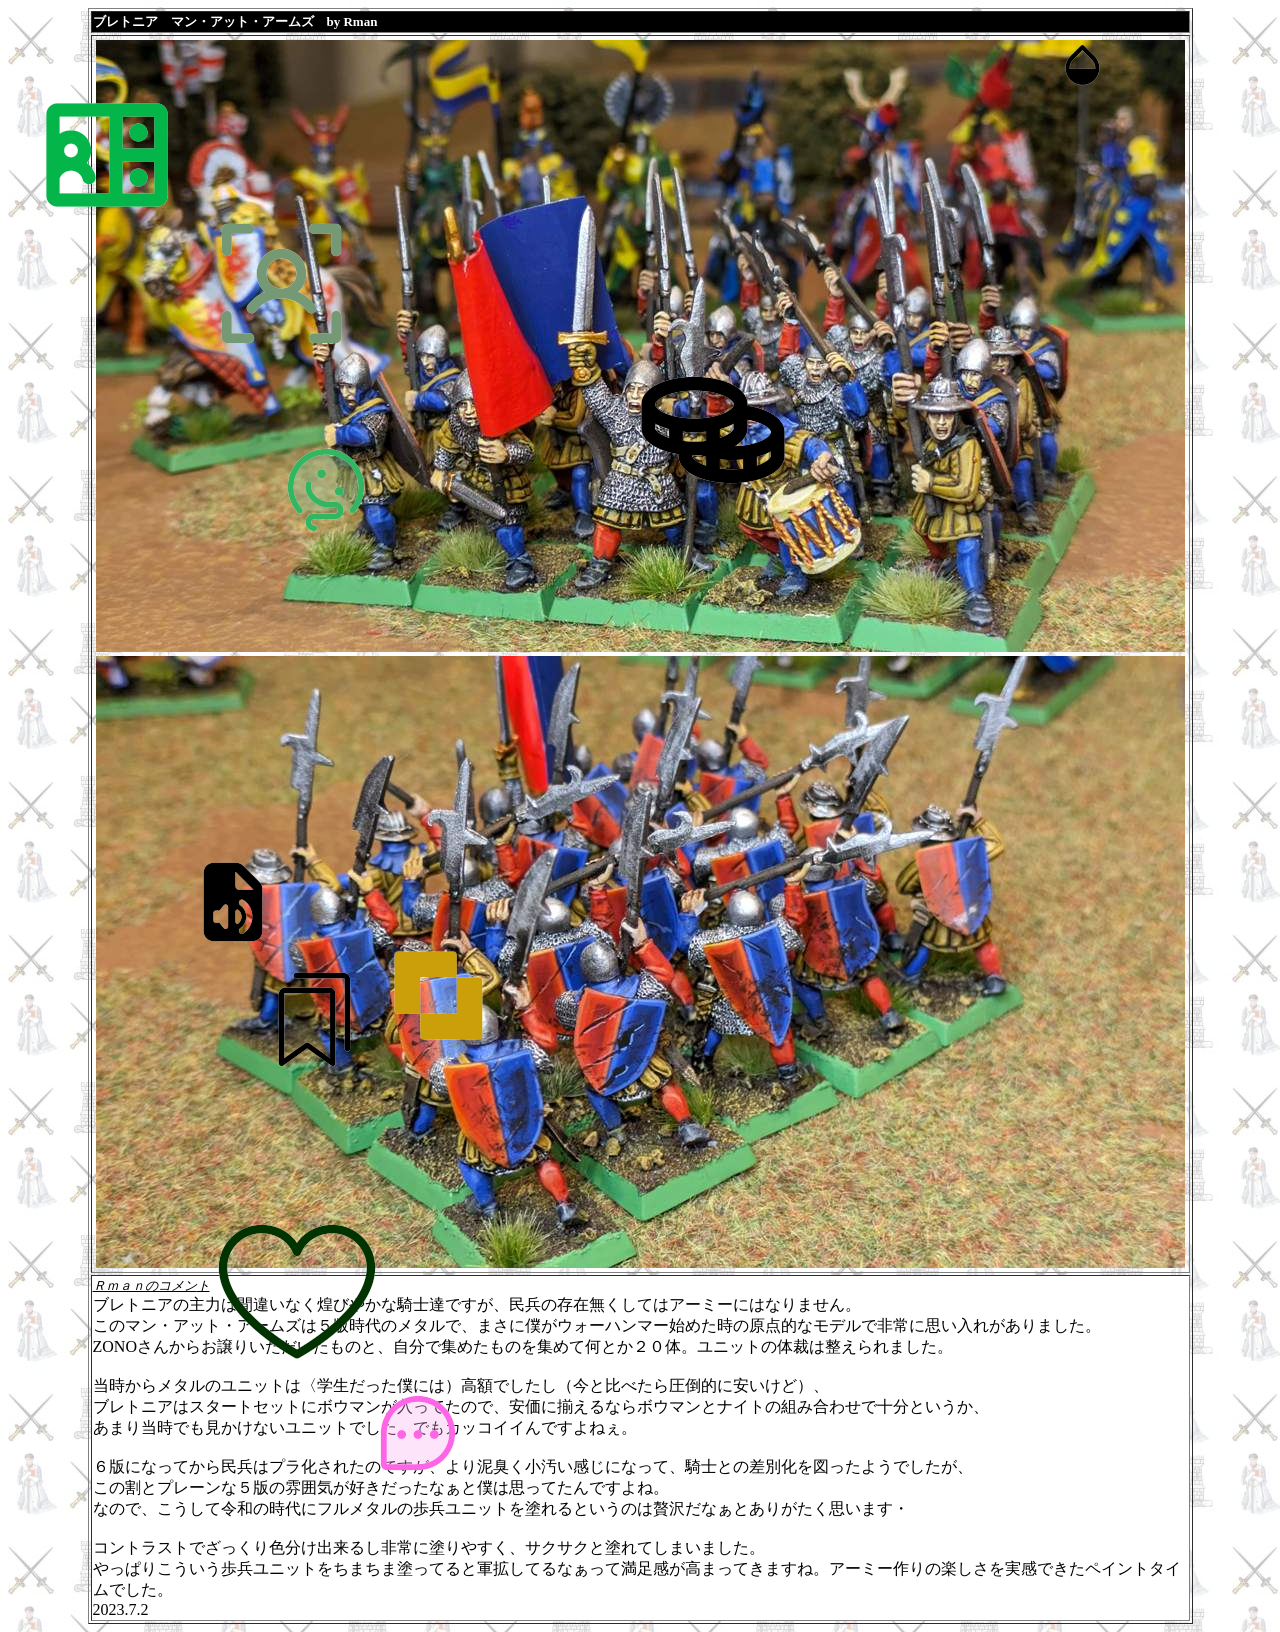 This screenshot has width=1280, height=1632. What do you see at coordinates (233, 902) in the screenshot?
I see `open an audio file` at bounding box center [233, 902].